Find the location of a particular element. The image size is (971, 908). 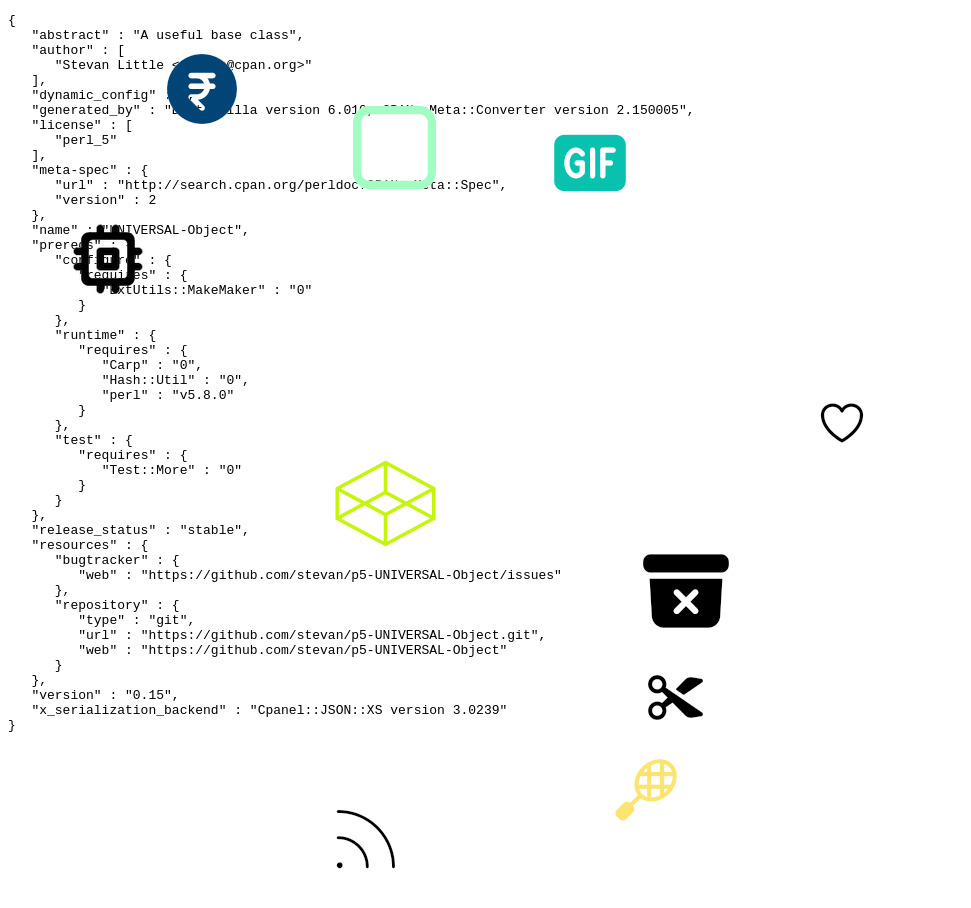

view balance or payment amount in indian rupees is located at coordinates (202, 89).